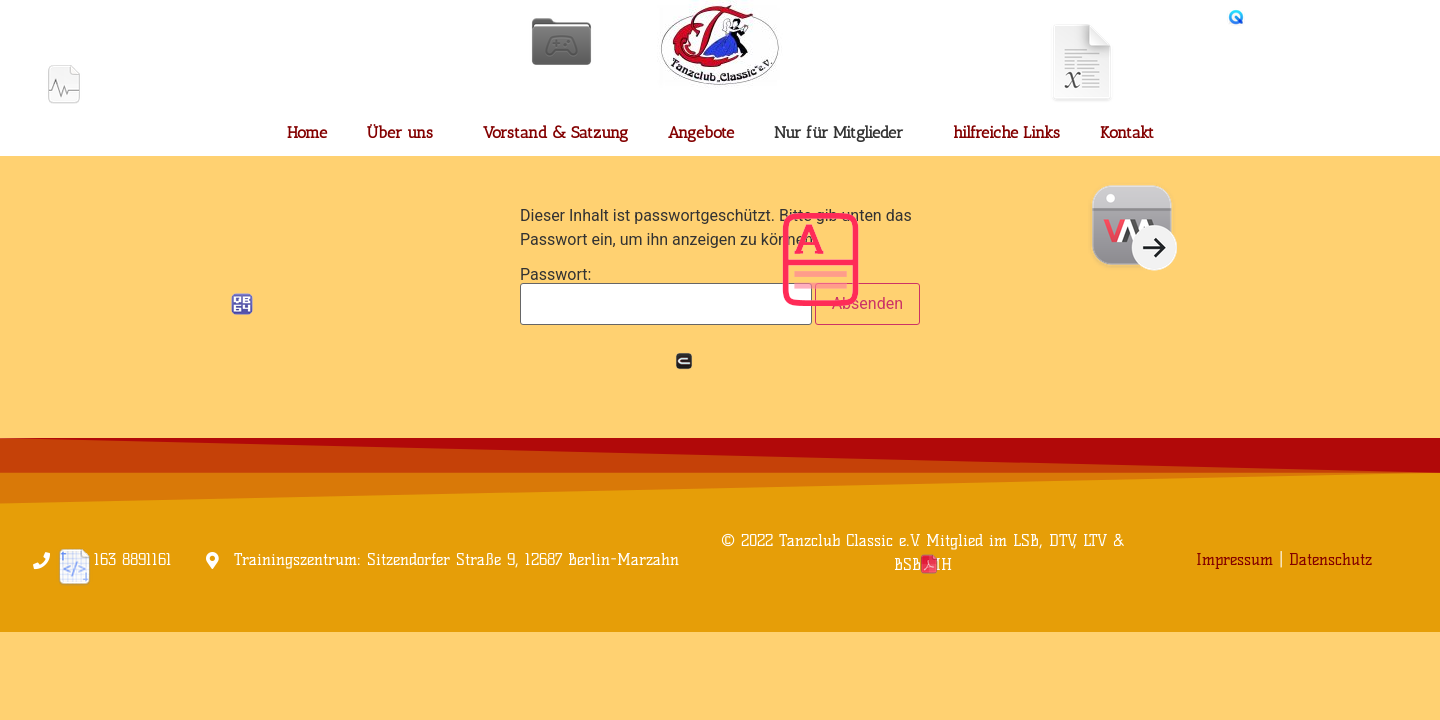 The width and height of the screenshot is (1440, 720). Describe the element at coordinates (242, 304) in the screenshot. I see `launch the QB64 programming environment` at that location.